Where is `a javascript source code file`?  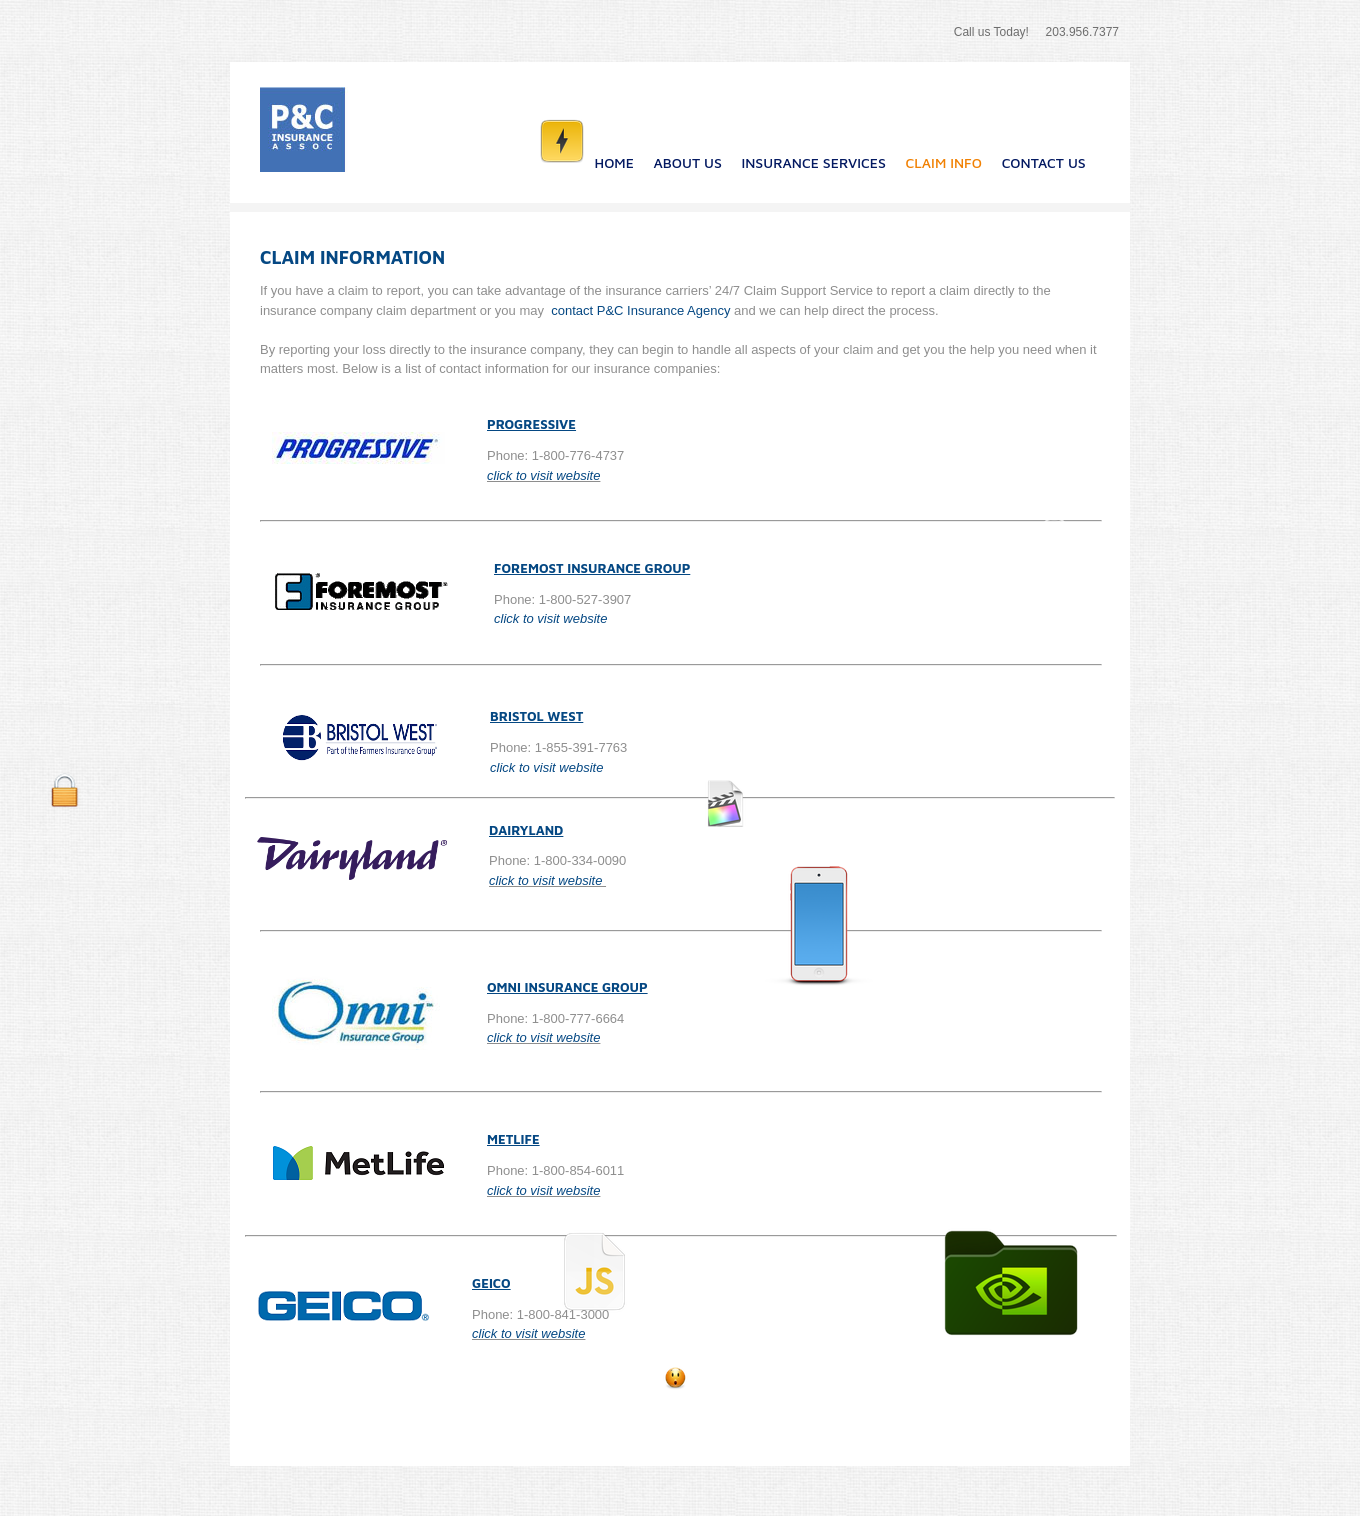
a javascript source code file is located at coordinates (594, 1271).